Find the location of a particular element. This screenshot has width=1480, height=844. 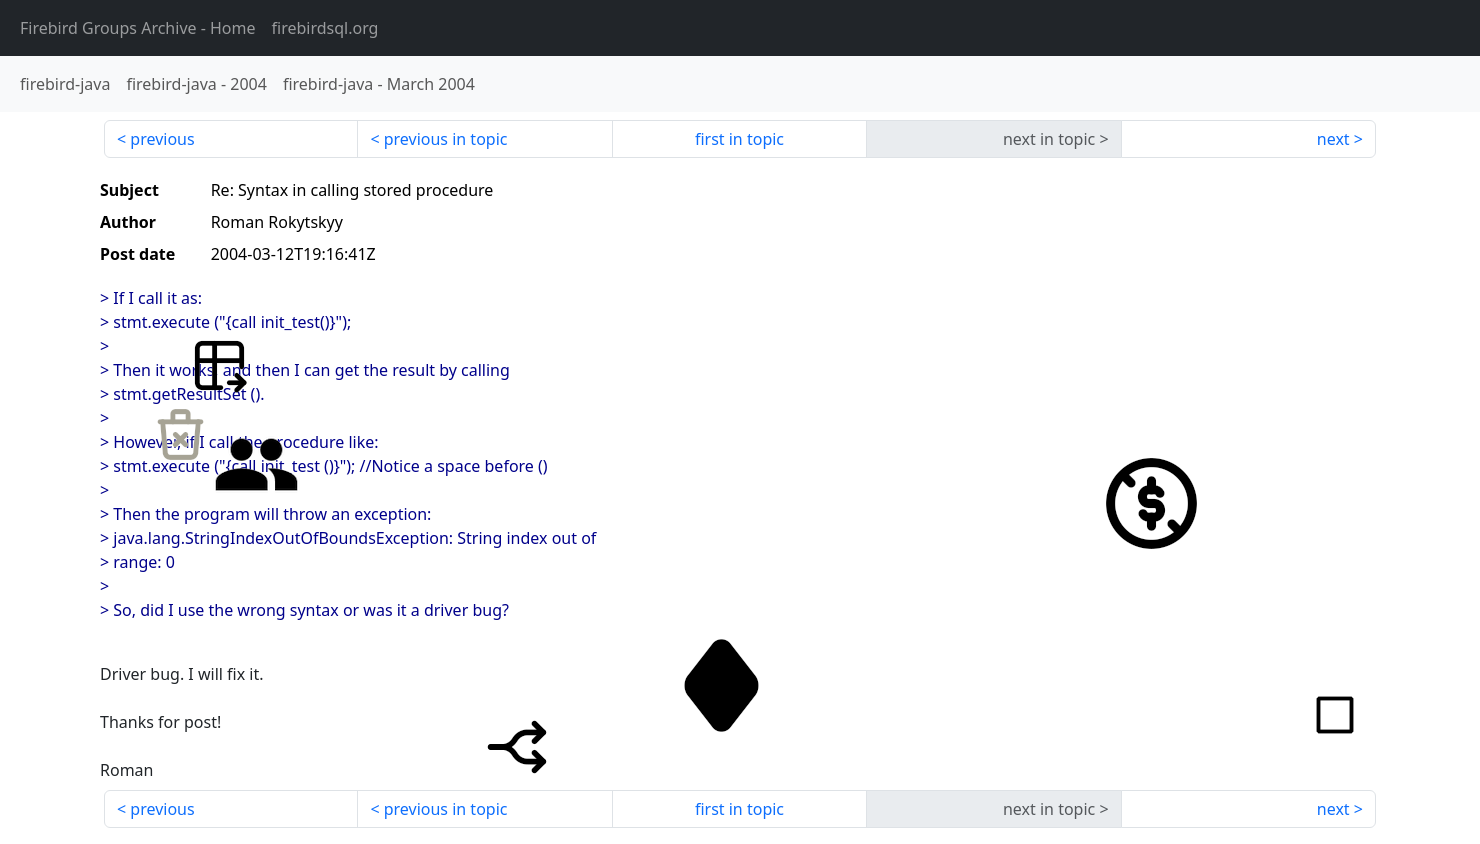

split content into multiple paths is located at coordinates (517, 747).